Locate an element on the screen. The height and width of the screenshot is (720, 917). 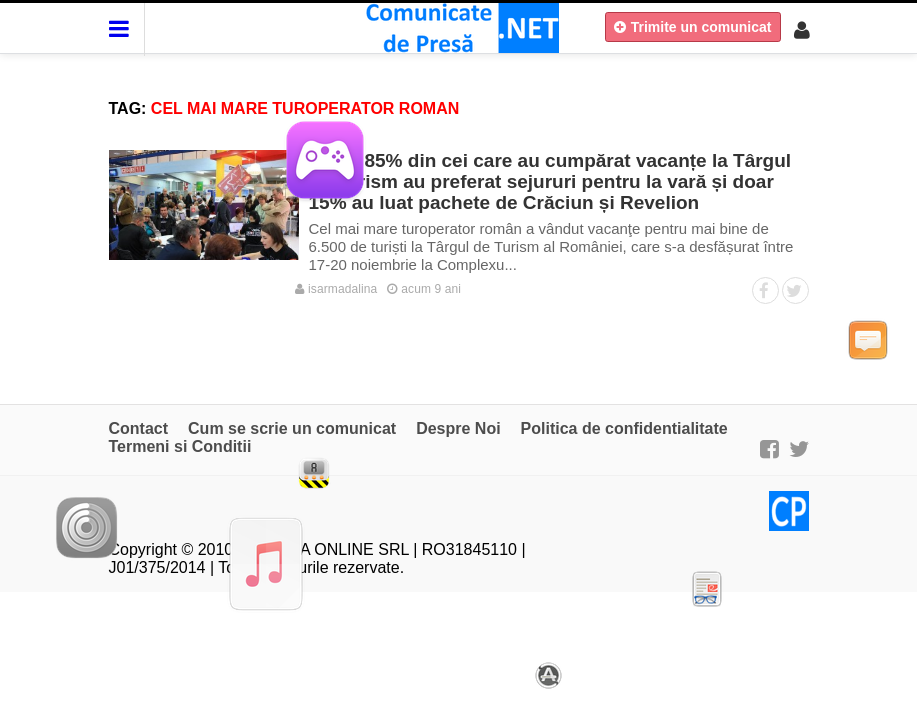
open the software update manager is located at coordinates (548, 675).